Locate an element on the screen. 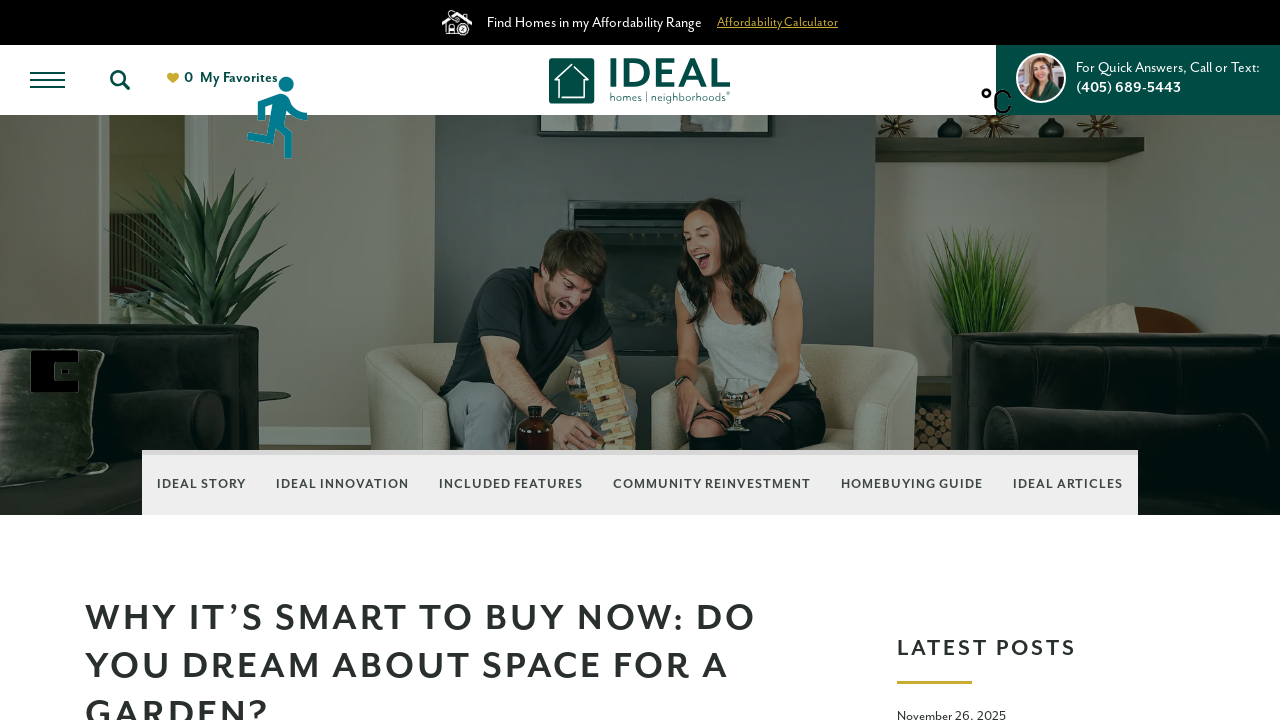 This screenshot has width=1280, height=720. start running or jogging activity is located at coordinates (280, 116).